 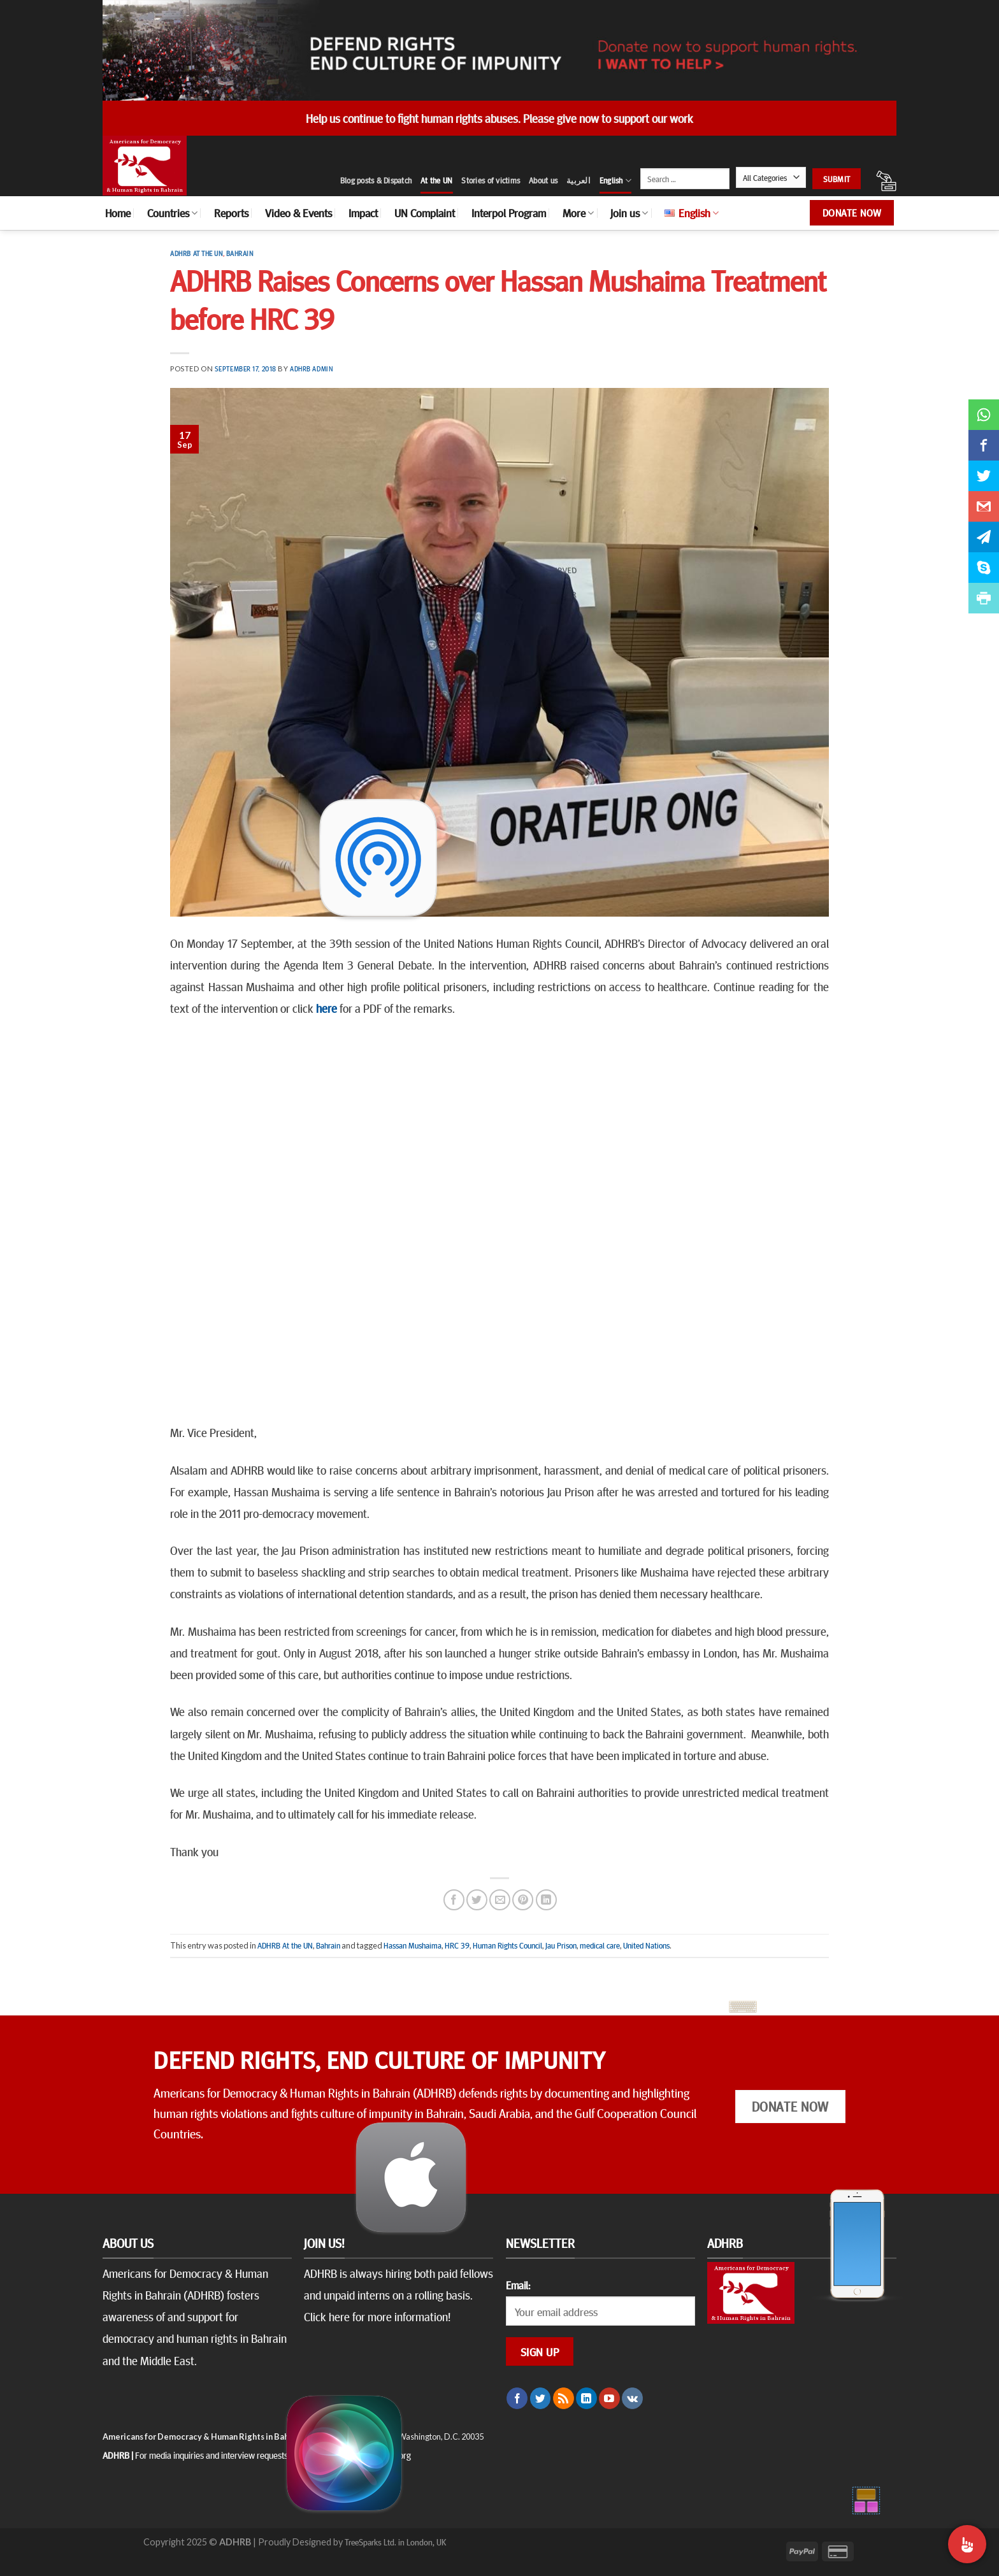 I want to click on open siri voice assistant settings, so click(x=344, y=2453).